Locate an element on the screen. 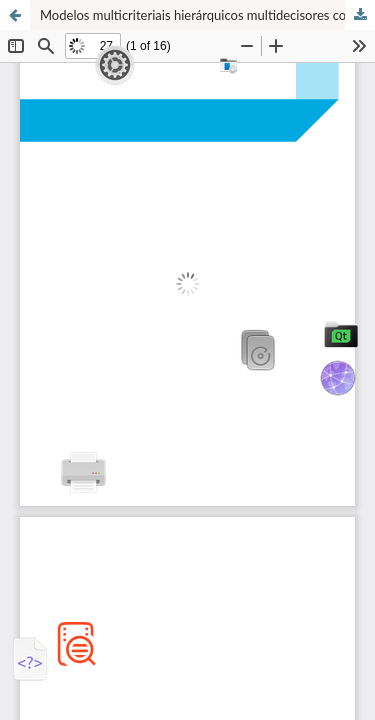 Image resolution: width=375 pixels, height=720 pixels. folder containing Qt framework project files is located at coordinates (341, 335).